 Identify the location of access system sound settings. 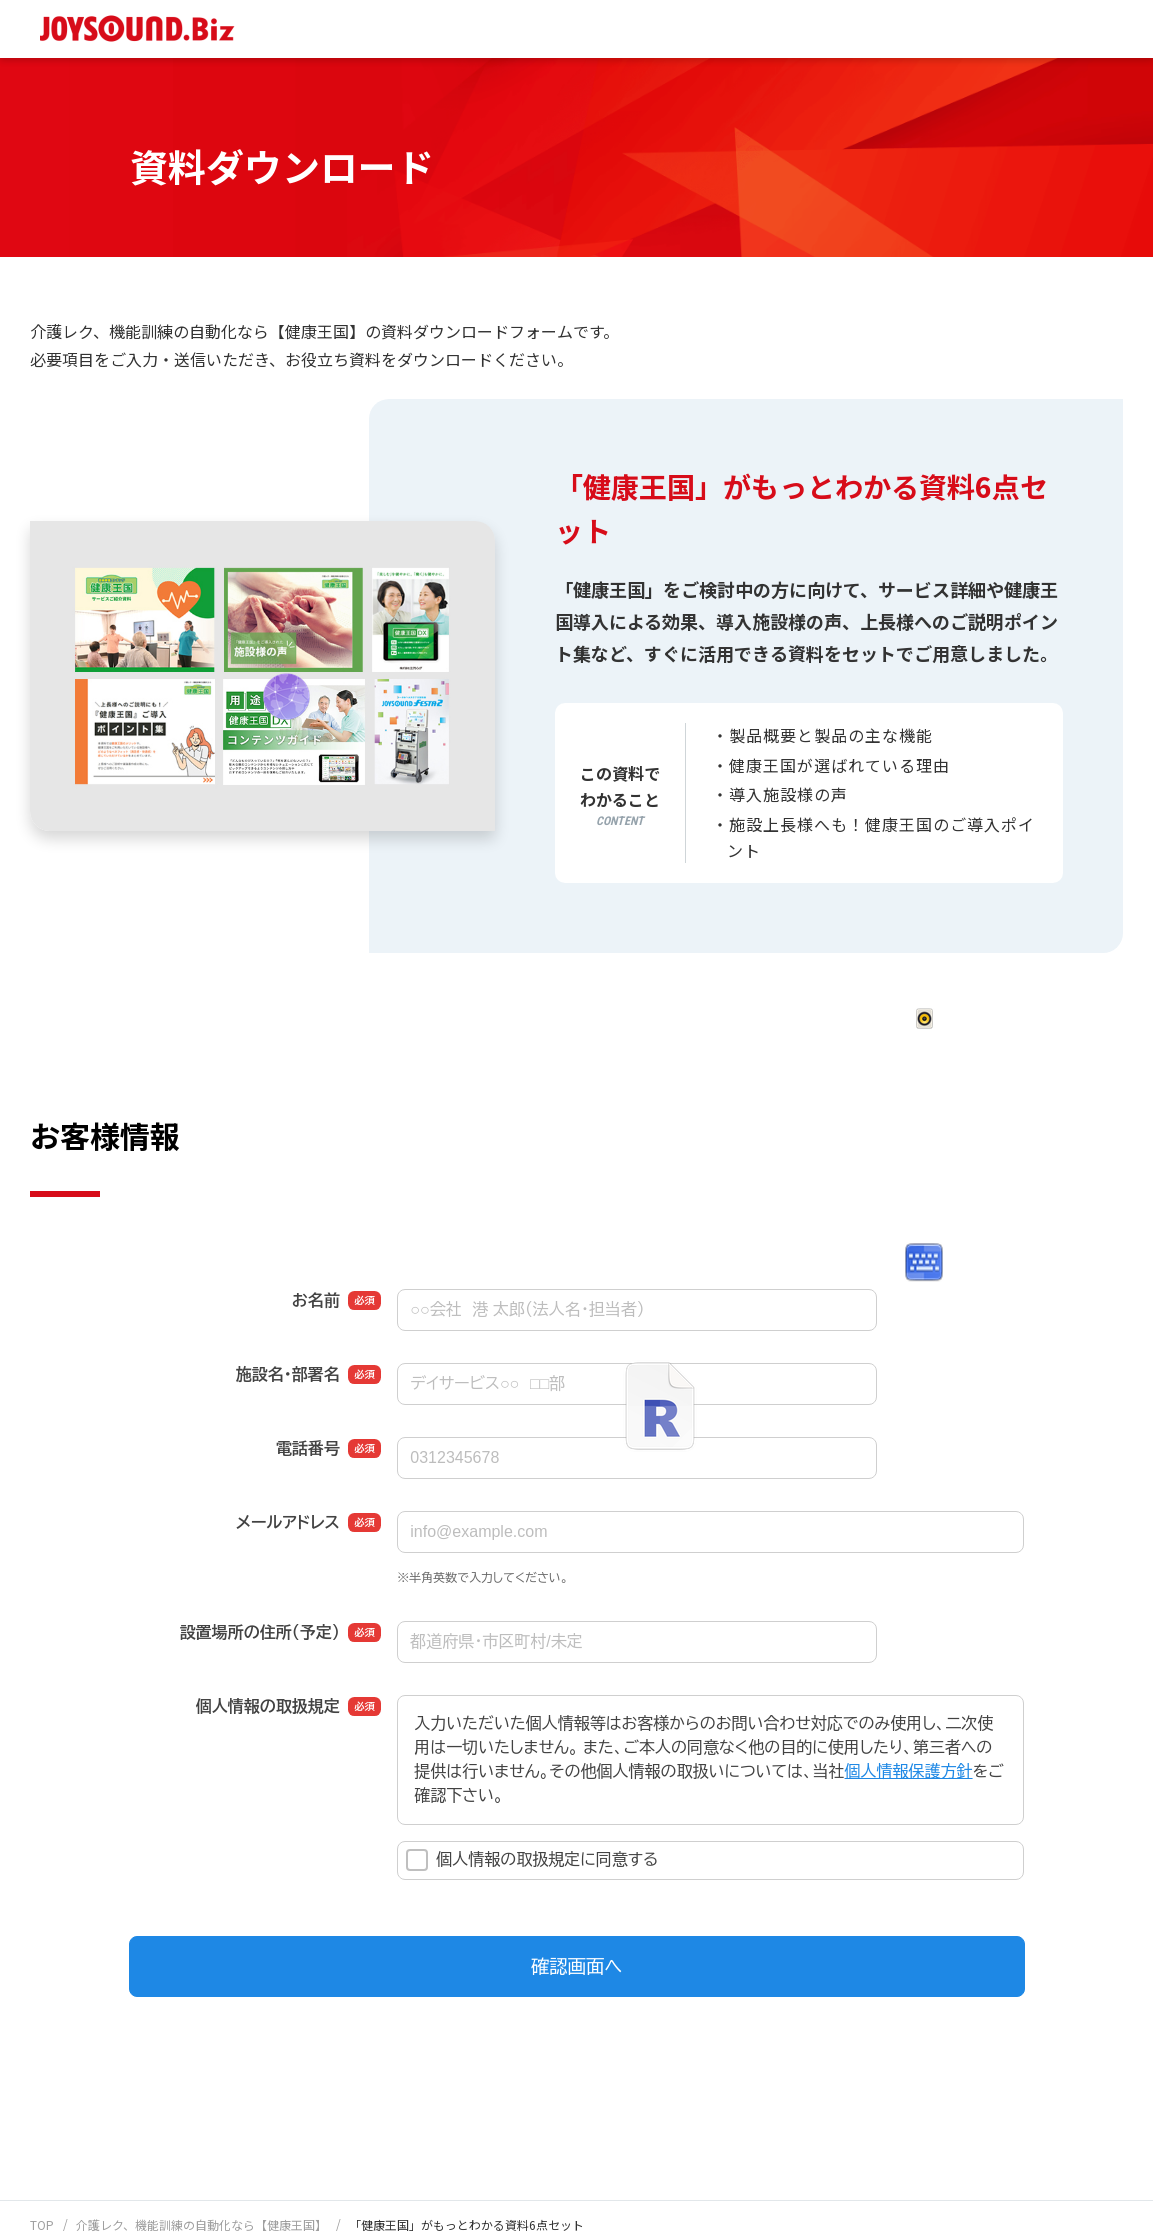
(924, 1018).